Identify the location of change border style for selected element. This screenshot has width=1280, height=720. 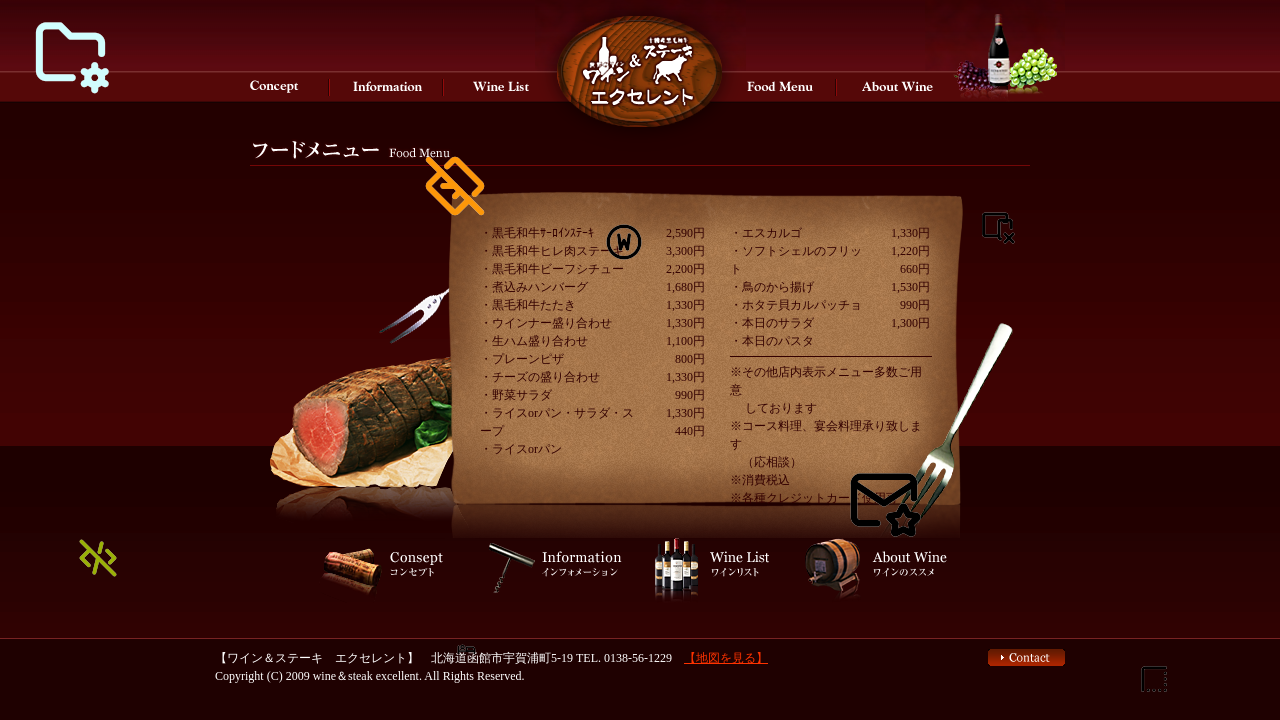
(1154, 679).